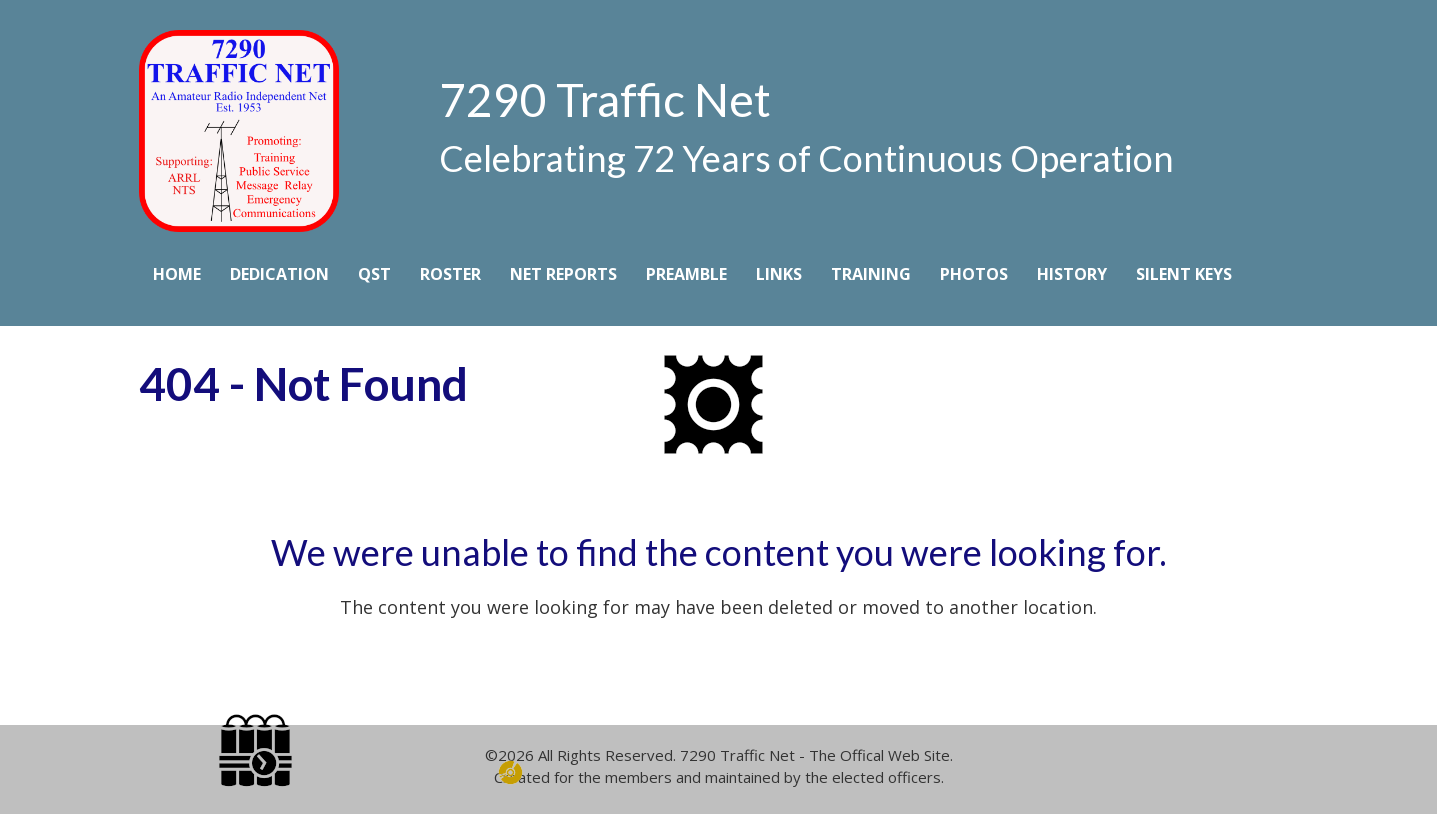 The height and width of the screenshot is (814, 1437). I want to click on activate a timed explosive or bomb in-game, so click(255, 750).